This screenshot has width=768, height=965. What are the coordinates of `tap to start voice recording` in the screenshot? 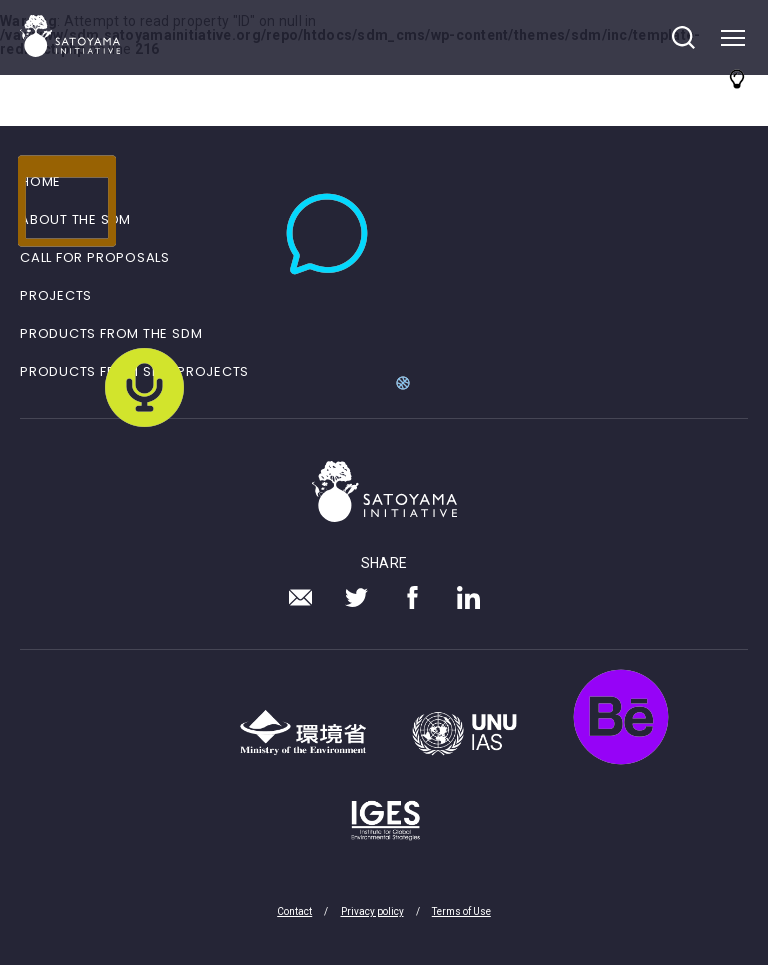 It's located at (144, 387).